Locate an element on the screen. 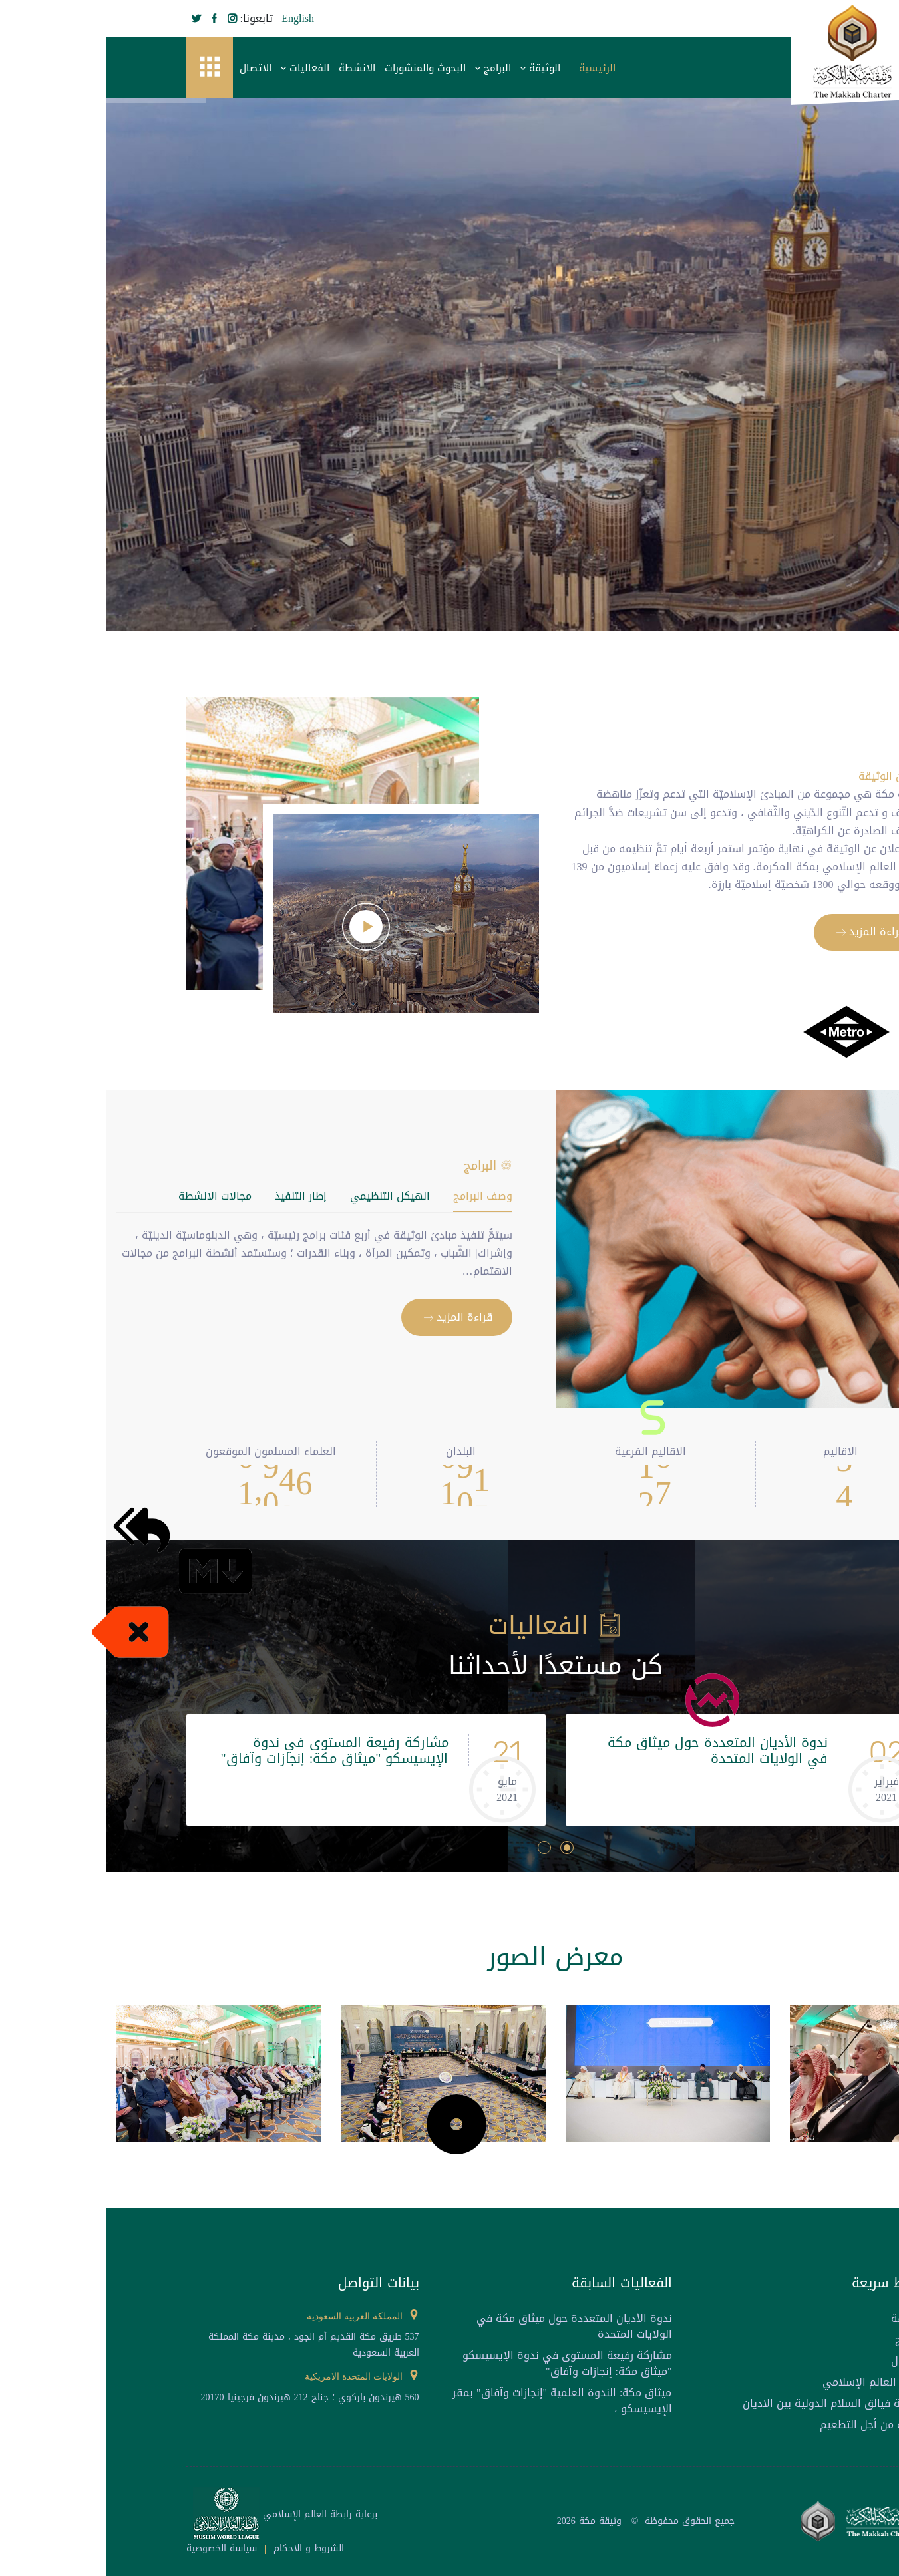 The width and height of the screenshot is (899, 2576). reply to all recipients is located at coordinates (142, 1531).